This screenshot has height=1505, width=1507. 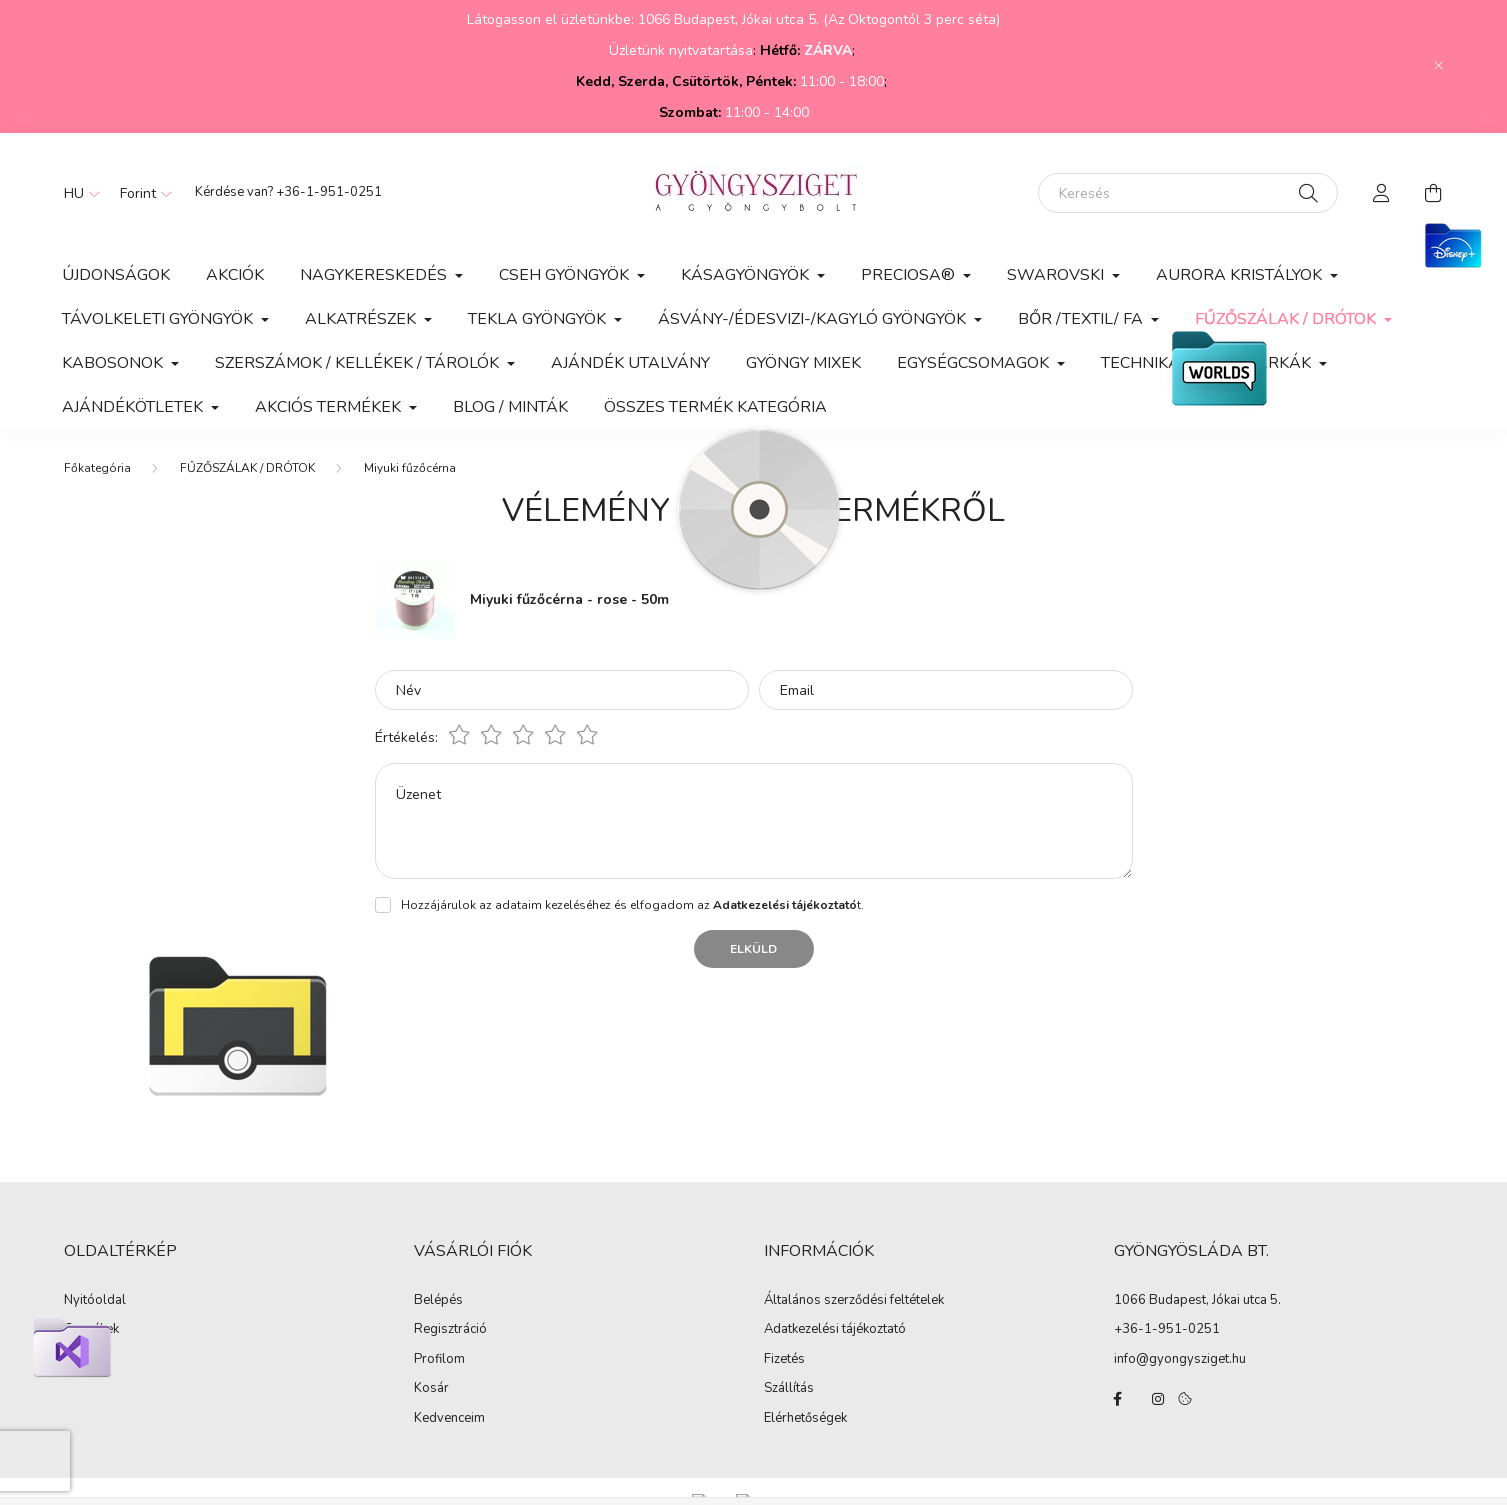 I want to click on indicates a blank CD-R disc ready for burning, so click(x=759, y=509).